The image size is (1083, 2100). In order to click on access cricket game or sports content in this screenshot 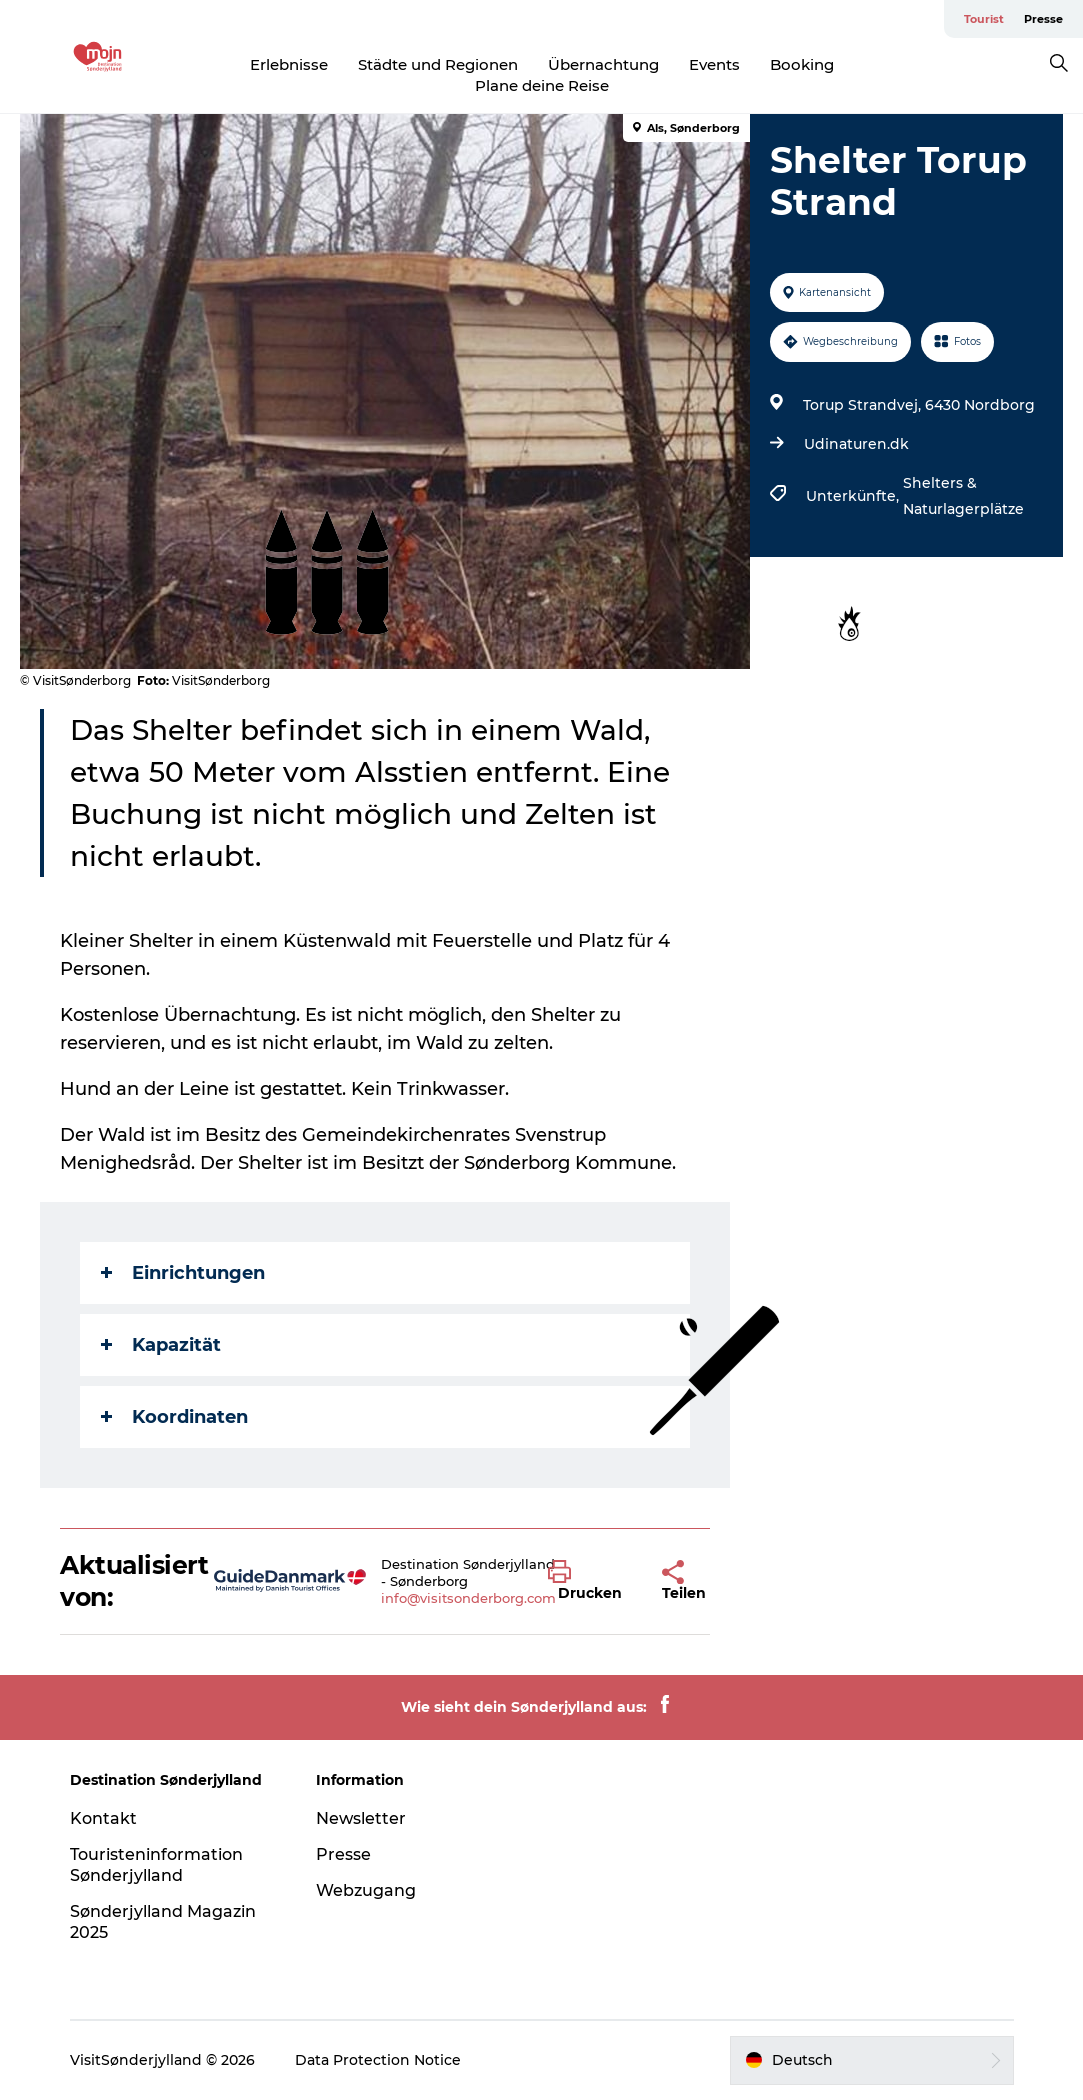, I will do `click(714, 1370)`.